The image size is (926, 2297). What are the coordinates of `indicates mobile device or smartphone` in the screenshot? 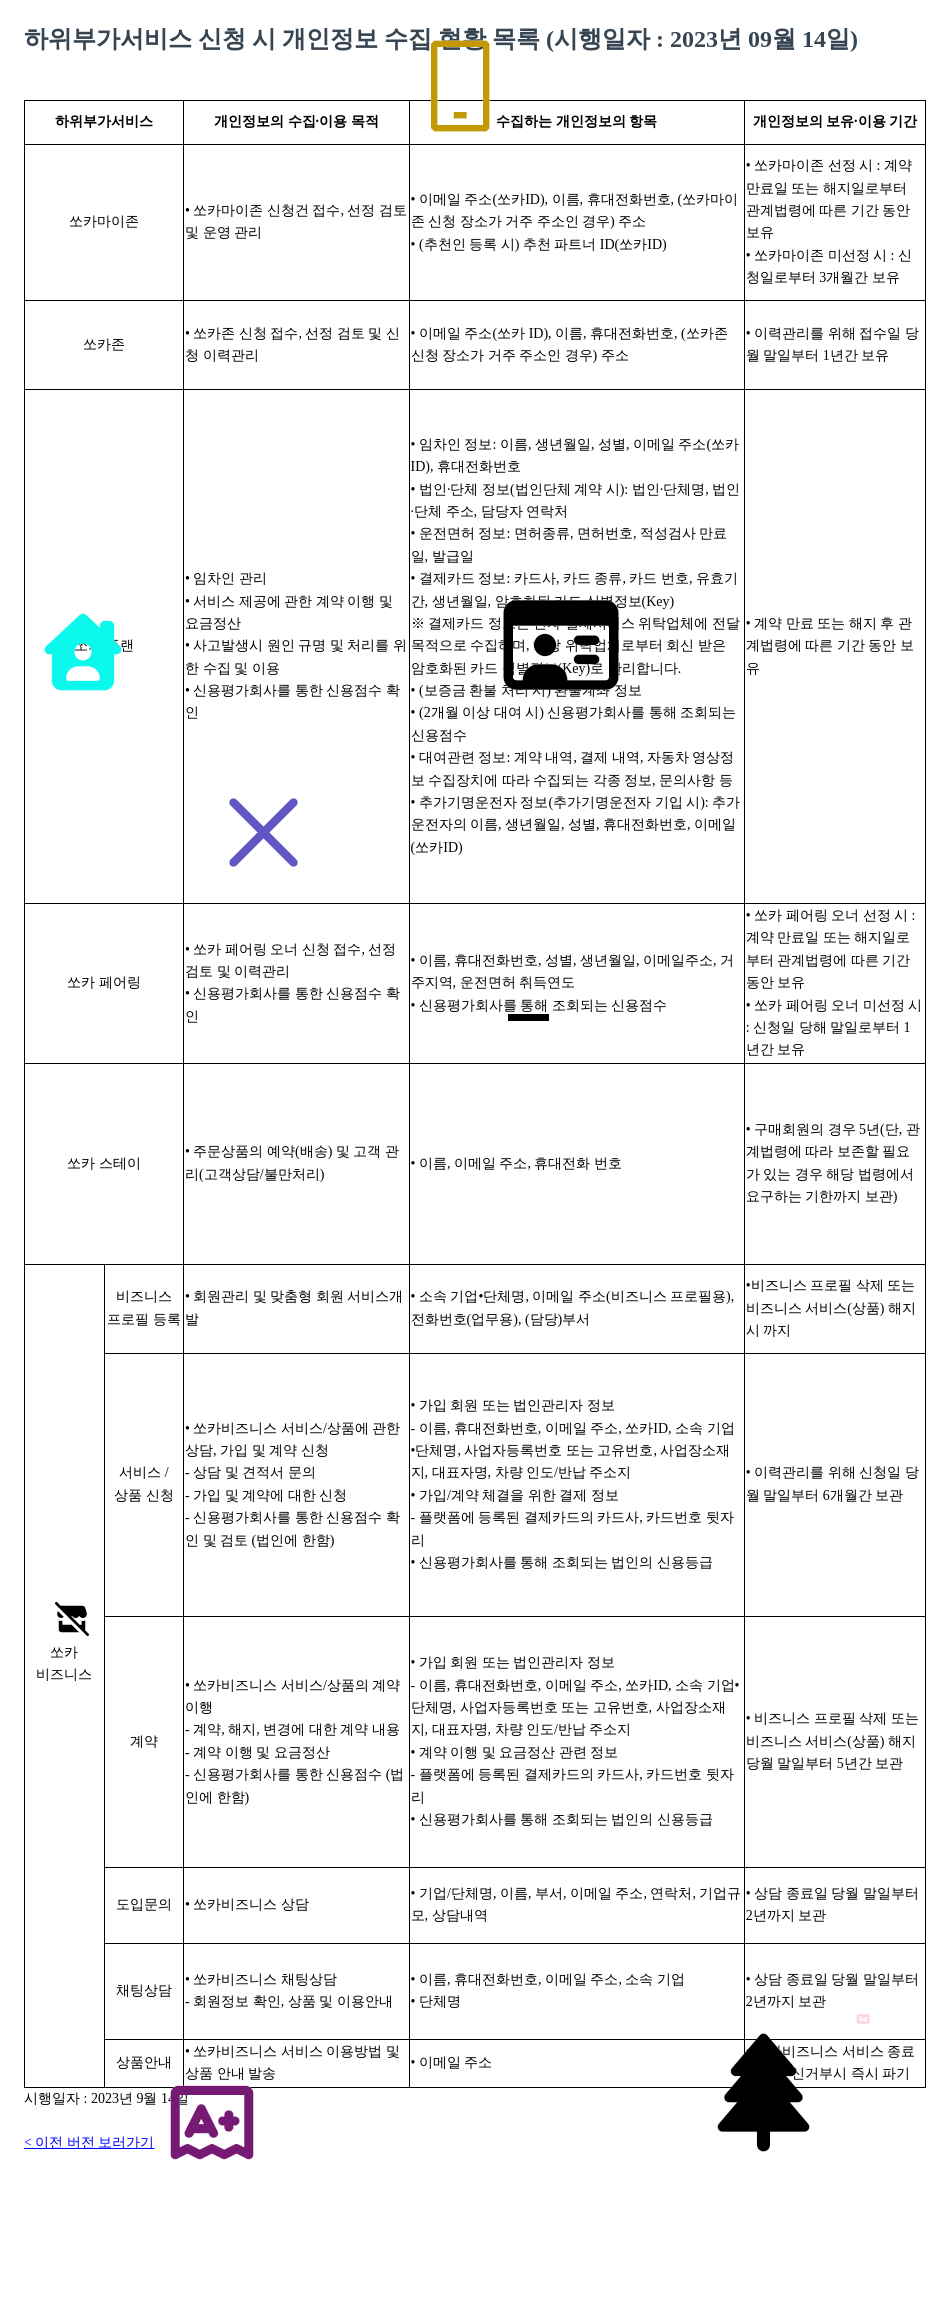 It's located at (457, 86).